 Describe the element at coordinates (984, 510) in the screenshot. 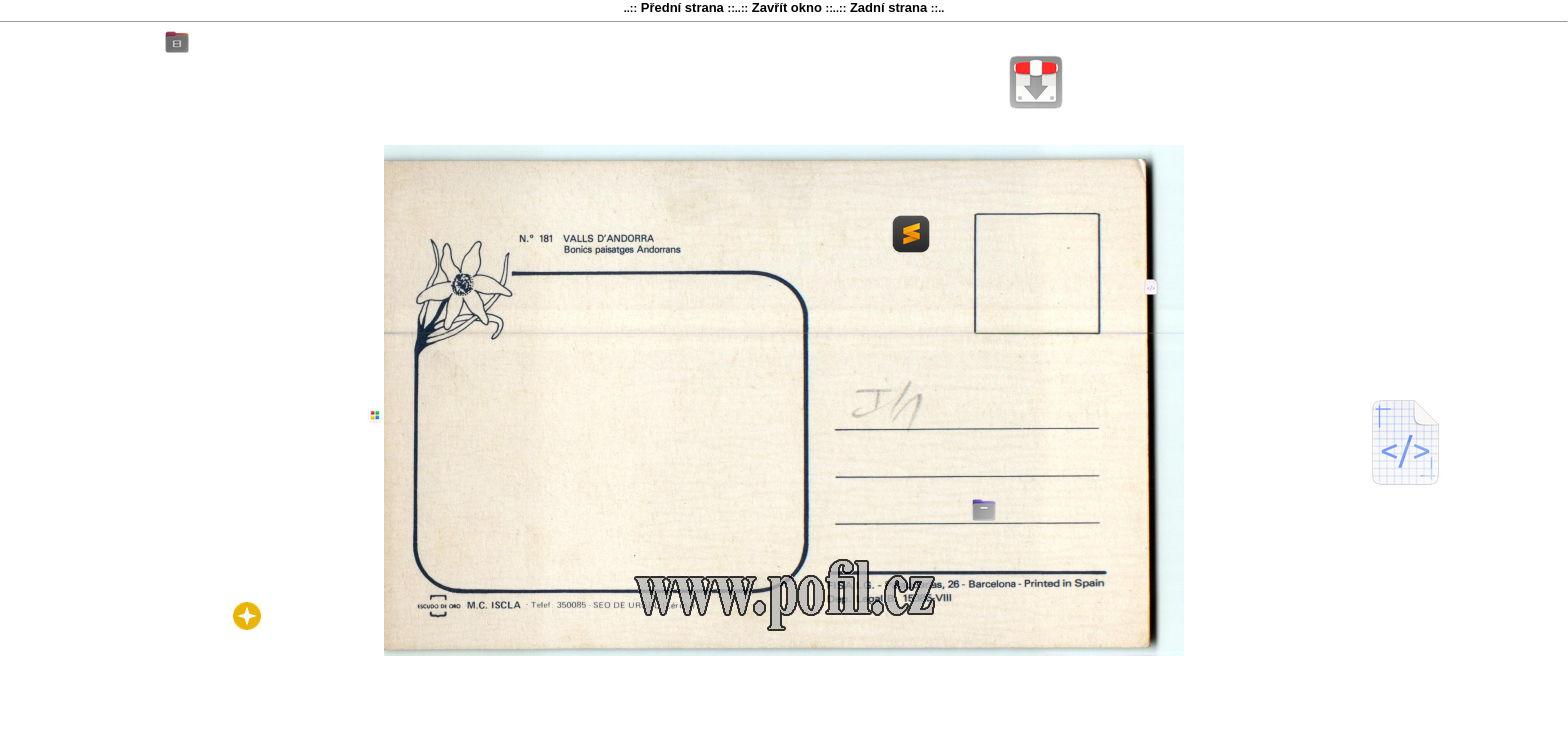

I see `open the files application` at that location.